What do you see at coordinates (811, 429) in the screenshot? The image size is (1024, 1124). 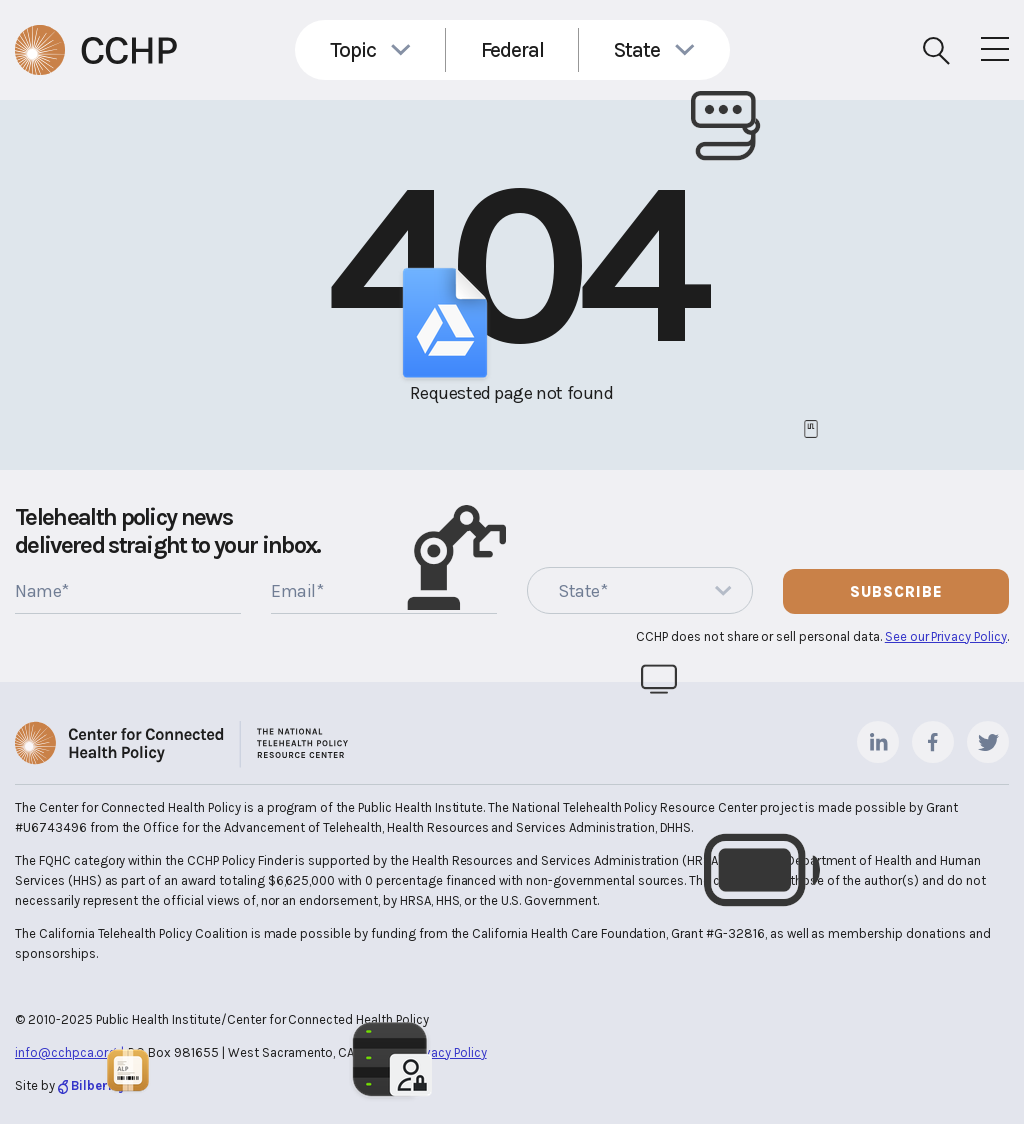 I see `authenticate using a smartcard` at bounding box center [811, 429].